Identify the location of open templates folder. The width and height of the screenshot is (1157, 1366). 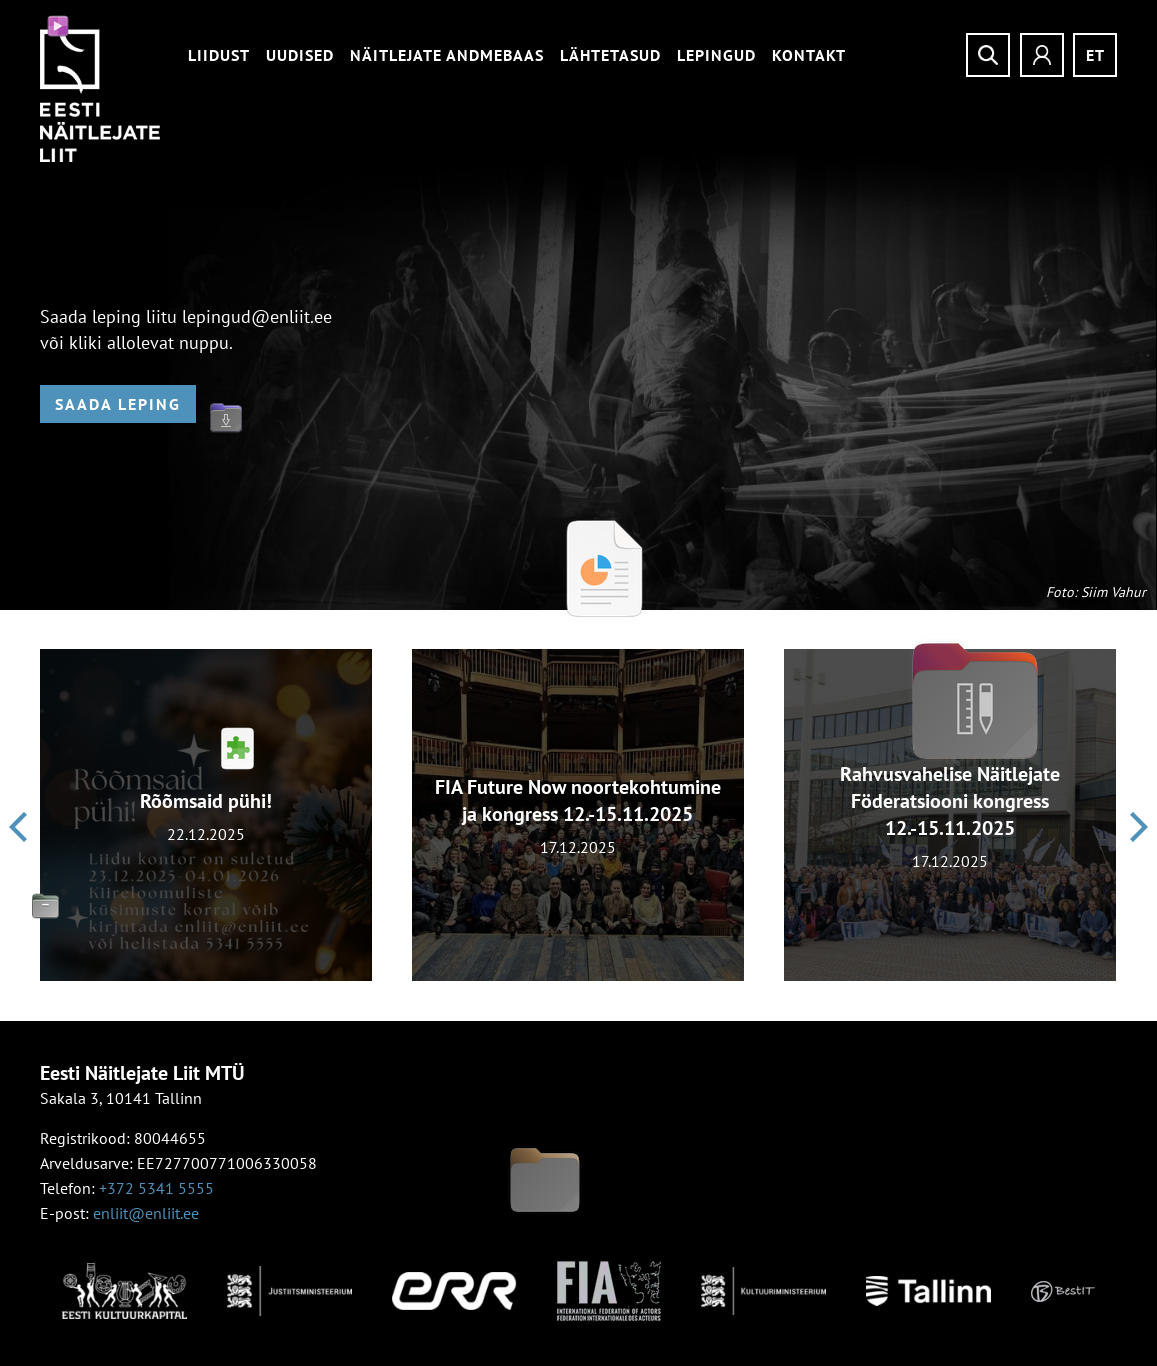
(975, 701).